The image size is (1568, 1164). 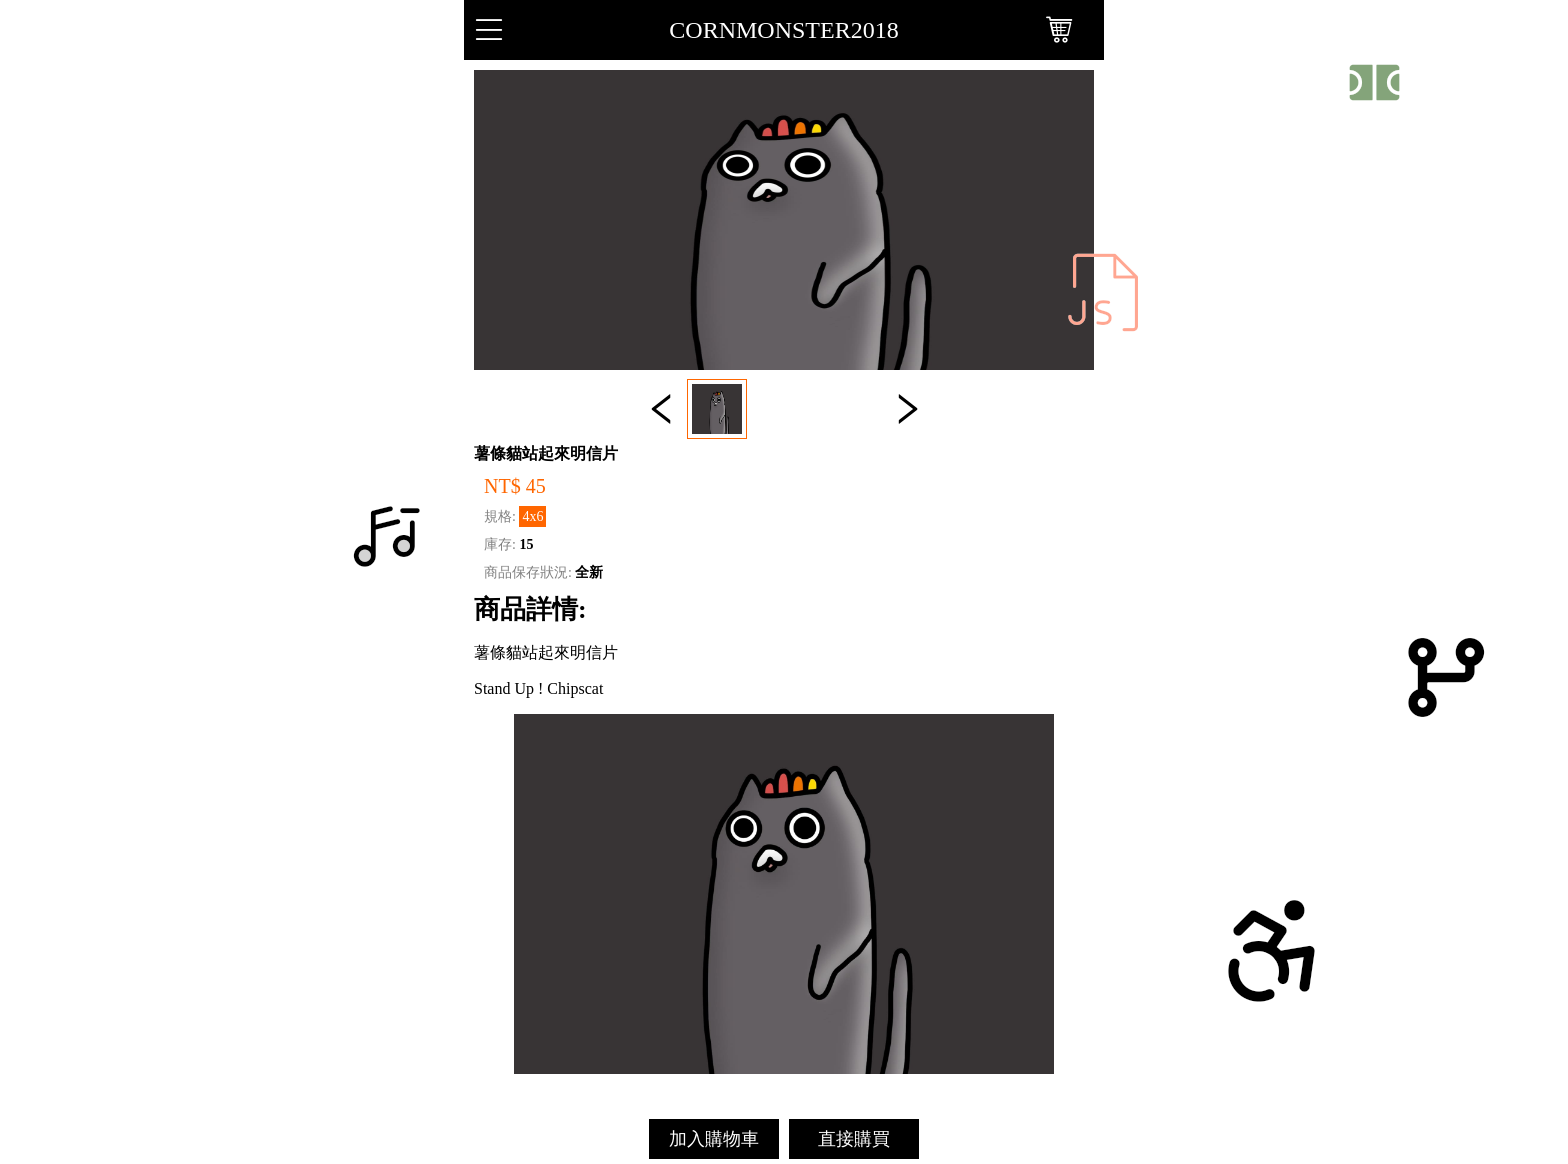 I want to click on remove a song from playlist, so click(x=388, y=535).